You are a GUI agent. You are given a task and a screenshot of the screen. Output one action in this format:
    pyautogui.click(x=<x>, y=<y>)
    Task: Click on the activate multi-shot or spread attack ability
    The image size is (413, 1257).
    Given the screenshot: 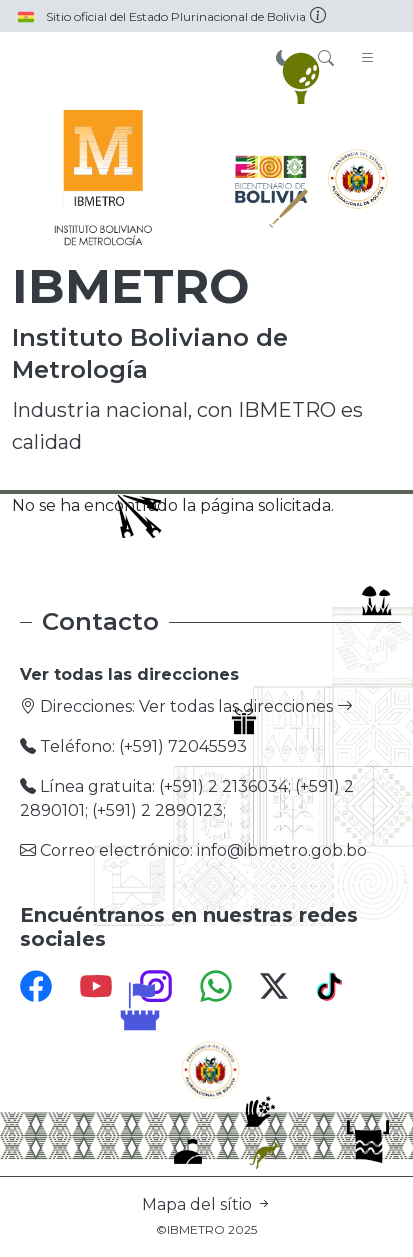 What is the action you would take?
    pyautogui.click(x=139, y=516)
    